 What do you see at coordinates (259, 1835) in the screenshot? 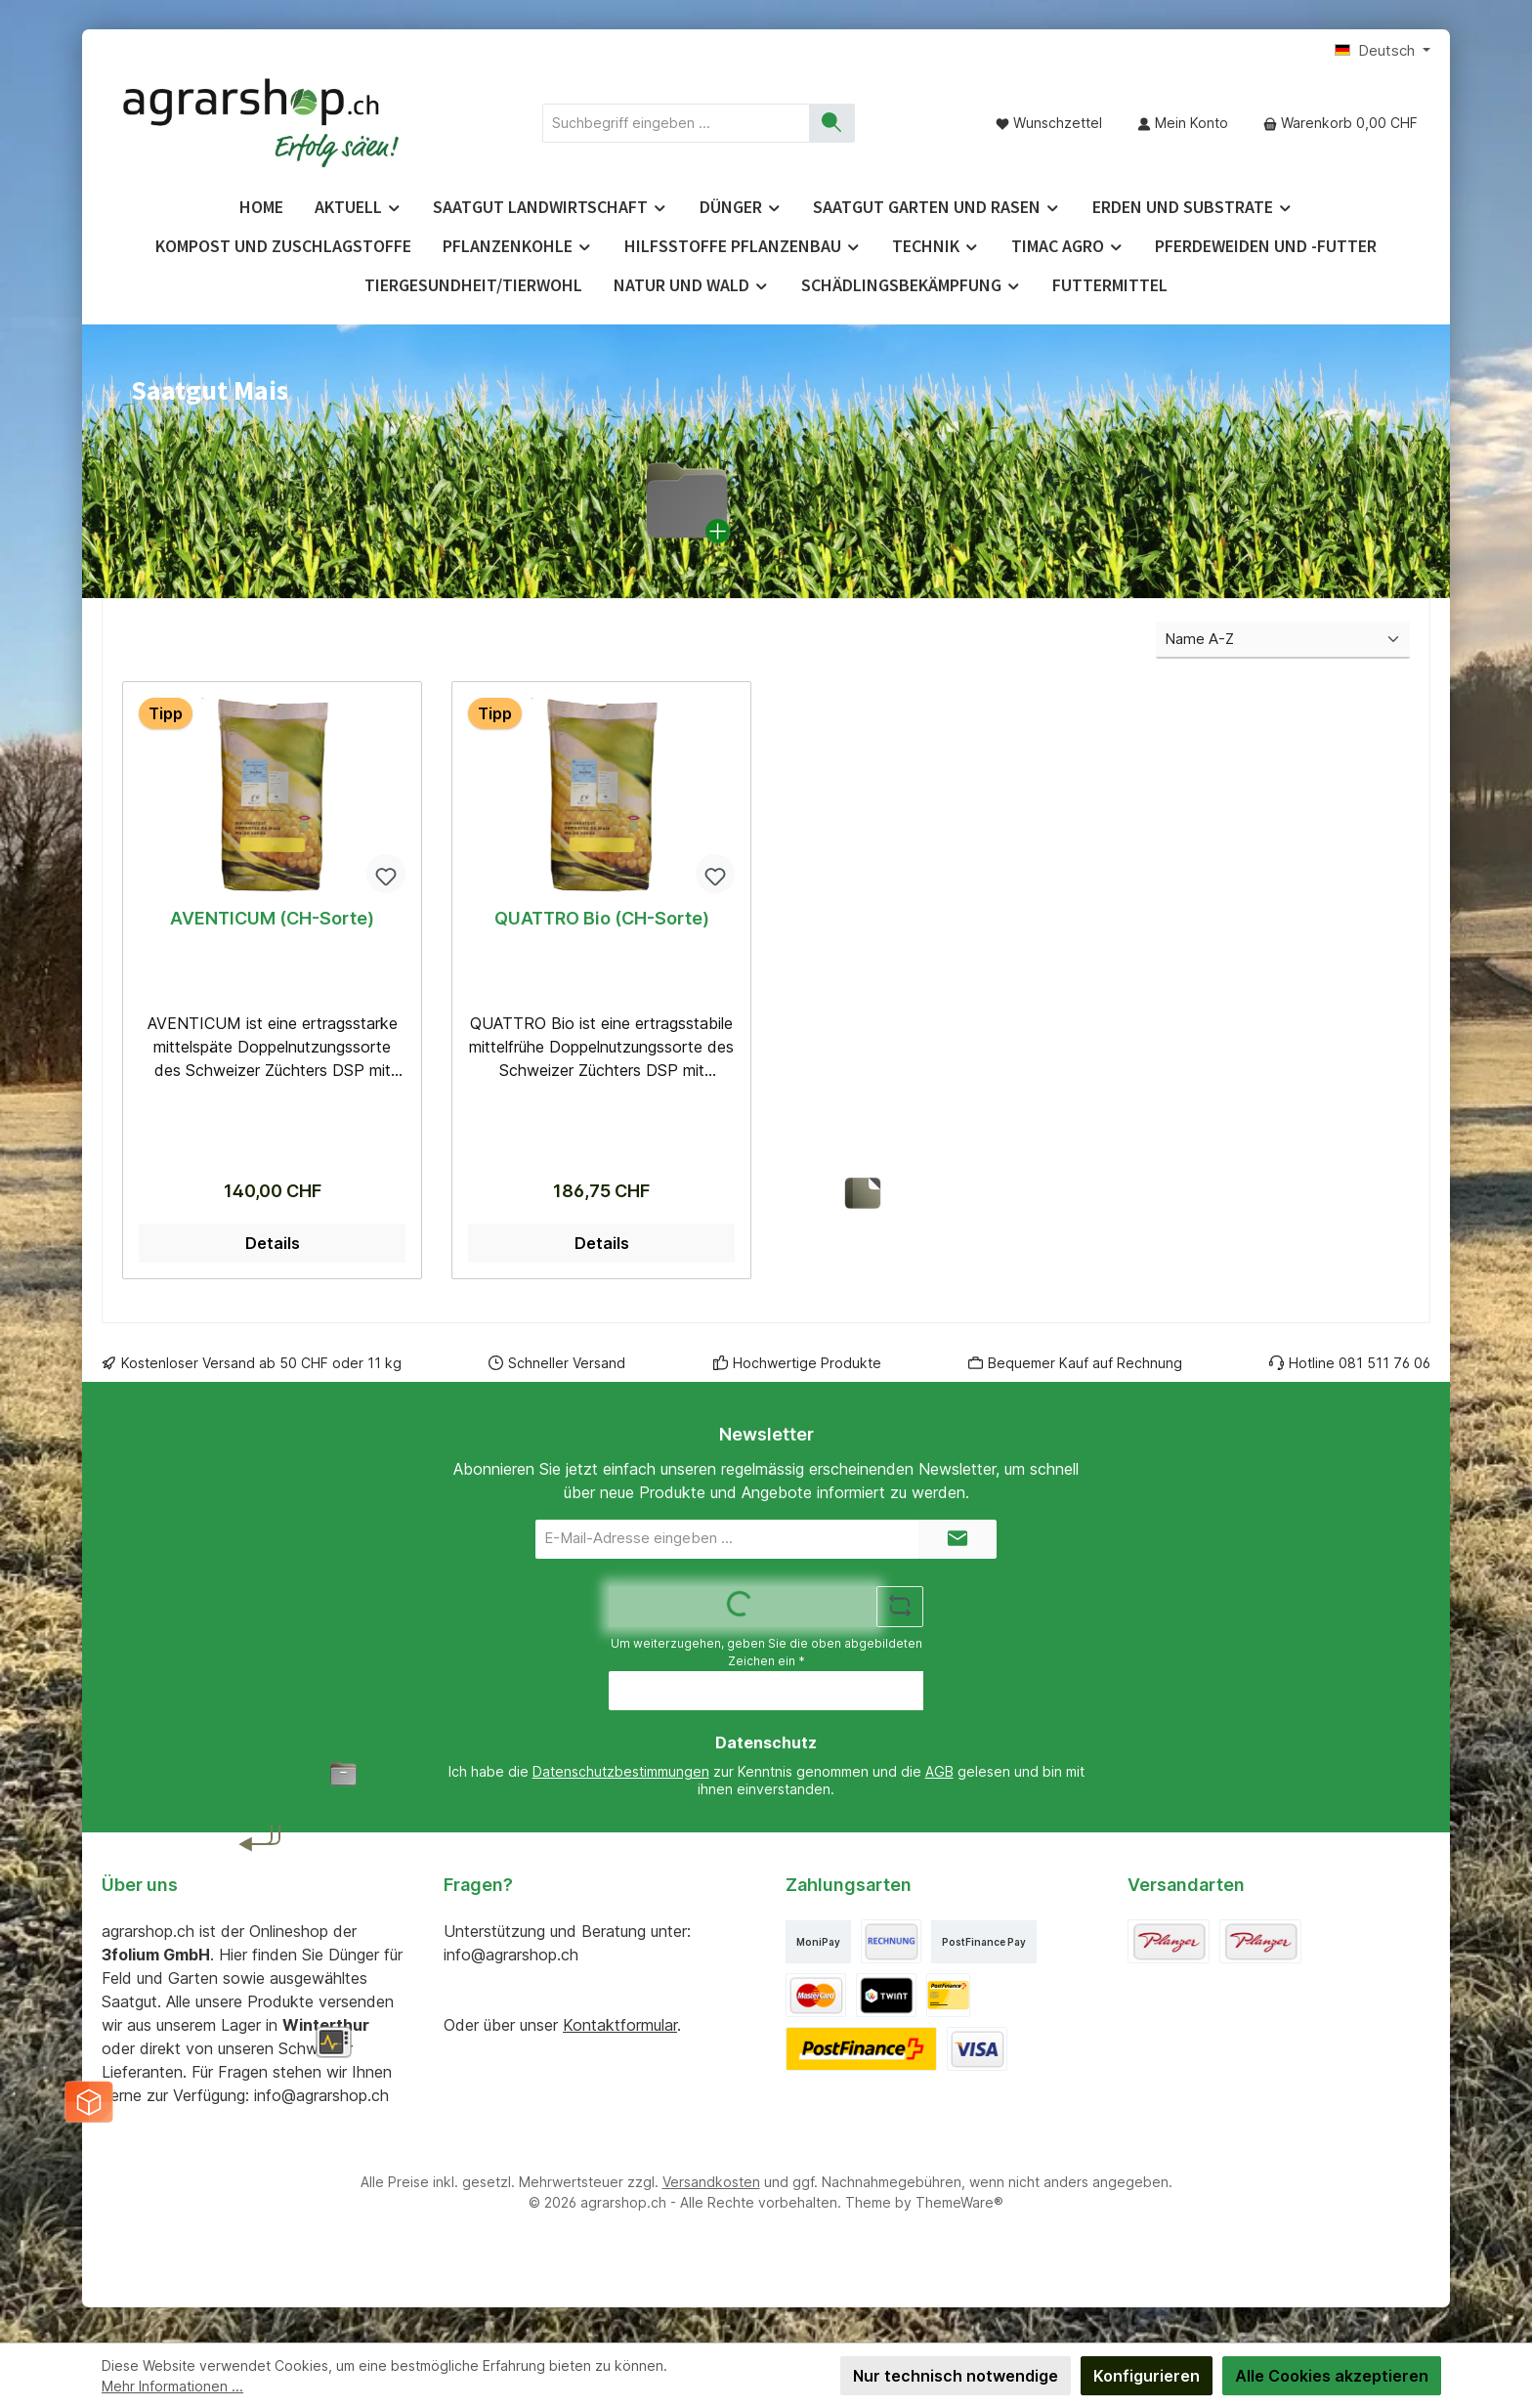
I see `reply to all recipients of an email` at bounding box center [259, 1835].